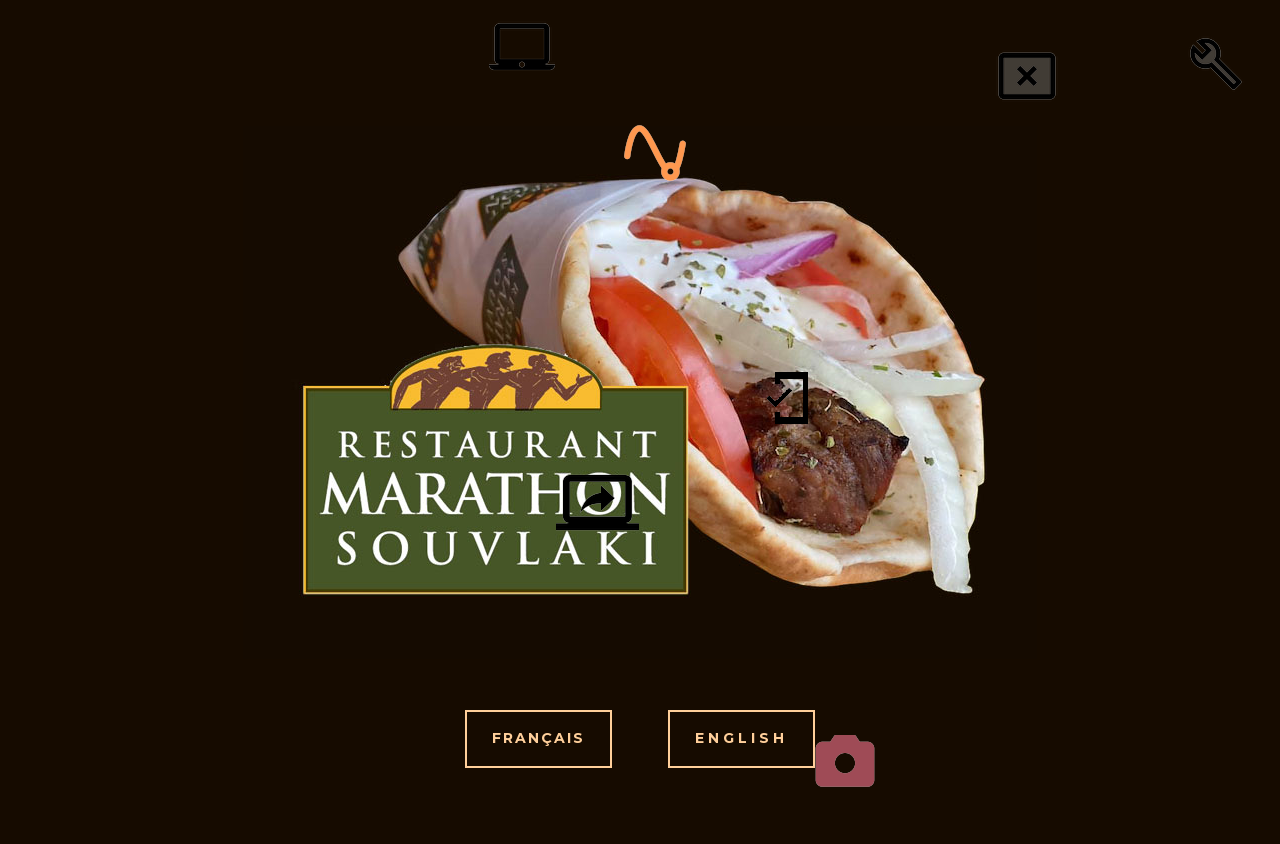 Image resolution: width=1280 pixels, height=844 pixels. What do you see at coordinates (1027, 76) in the screenshot?
I see `cancel or end a presentation` at bounding box center [1027, 76].